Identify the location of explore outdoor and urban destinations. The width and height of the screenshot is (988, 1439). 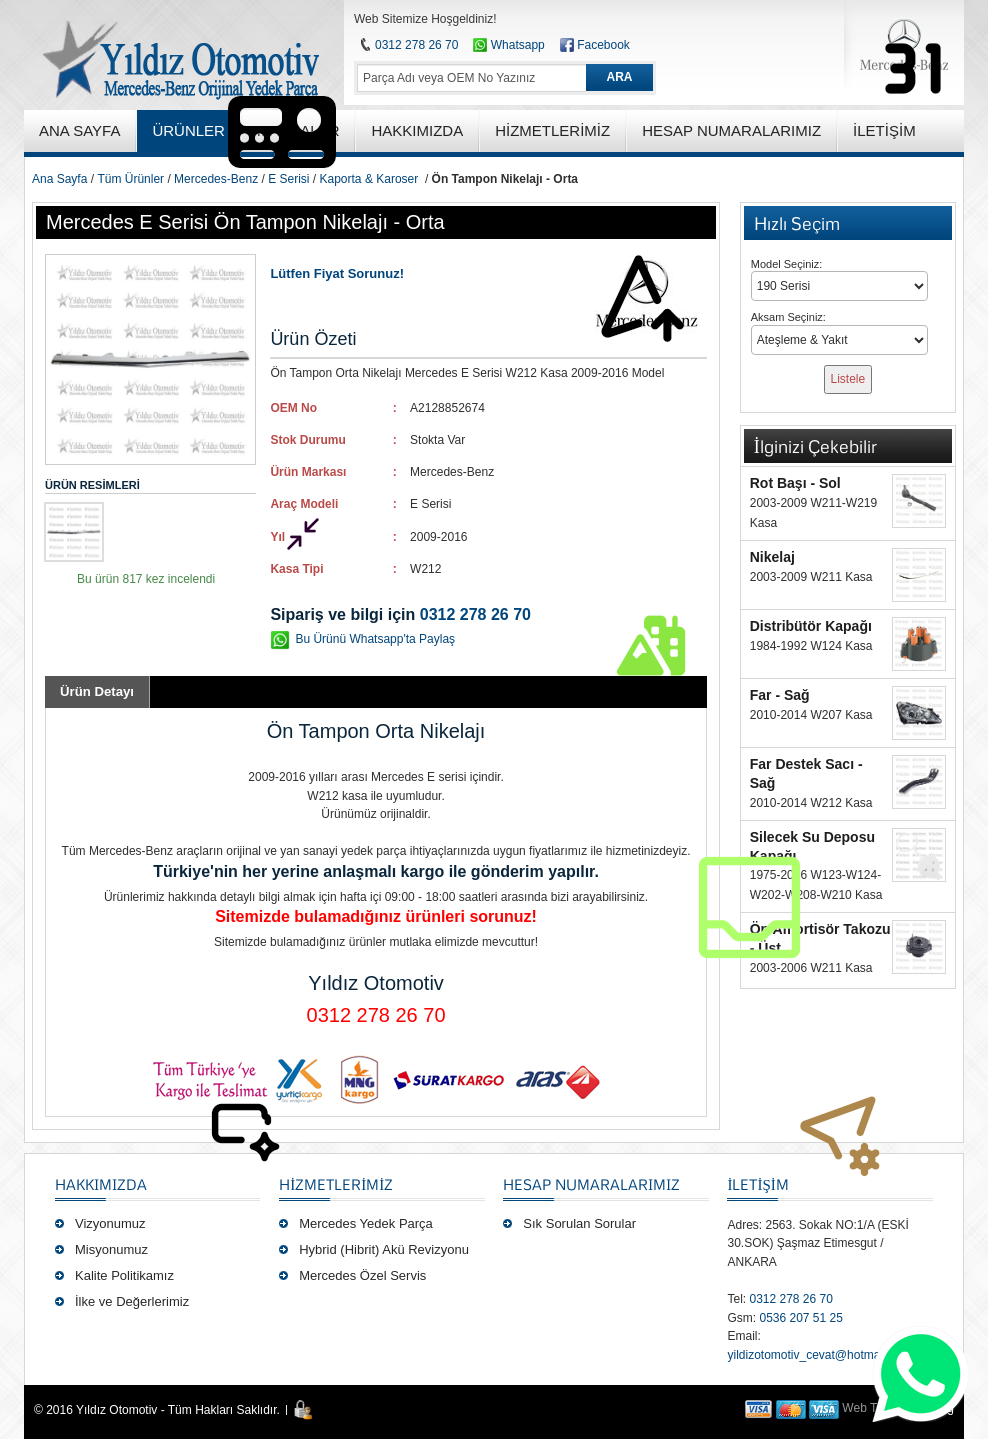
(651, 645).